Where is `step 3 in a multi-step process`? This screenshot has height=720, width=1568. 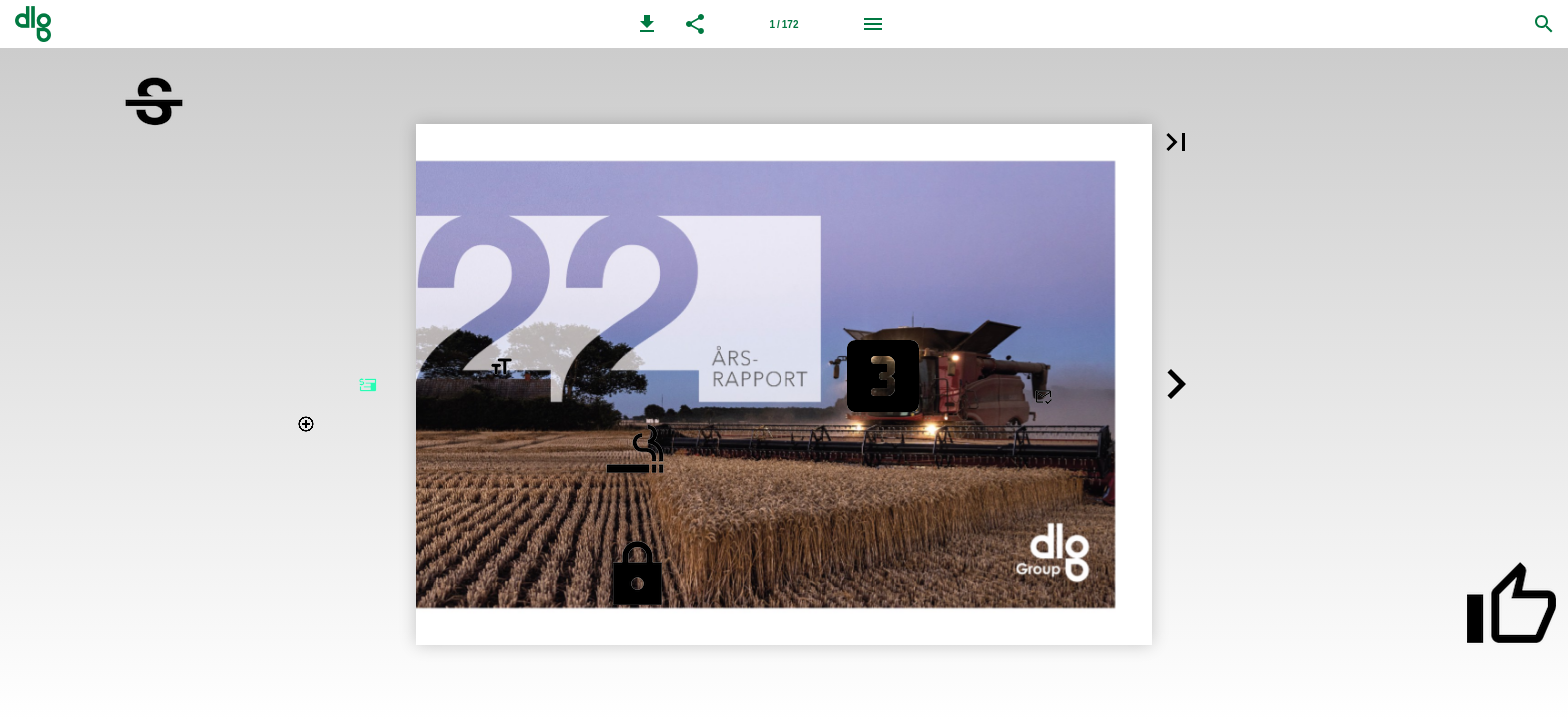
step 3 in a multi-step process is located at coordinates (883, 376).